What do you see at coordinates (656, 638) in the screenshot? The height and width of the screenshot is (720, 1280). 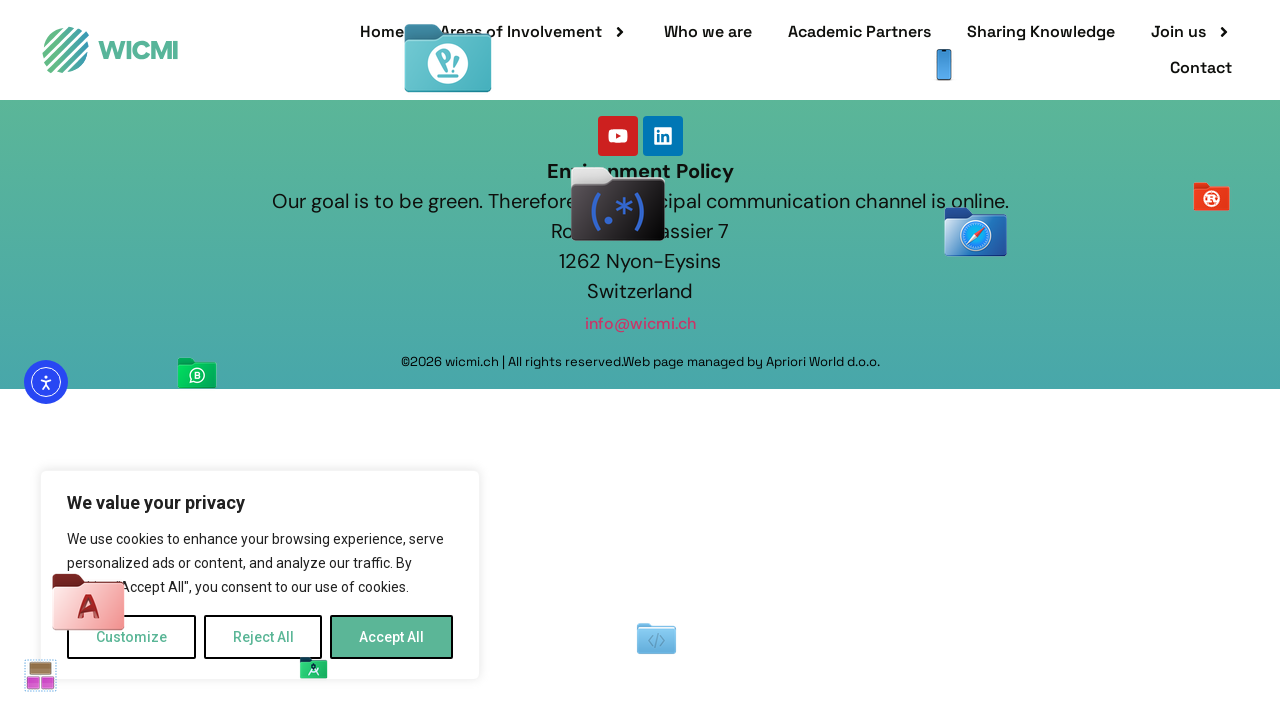 I see `open your code projects folder` at bounding box center [656, 638].